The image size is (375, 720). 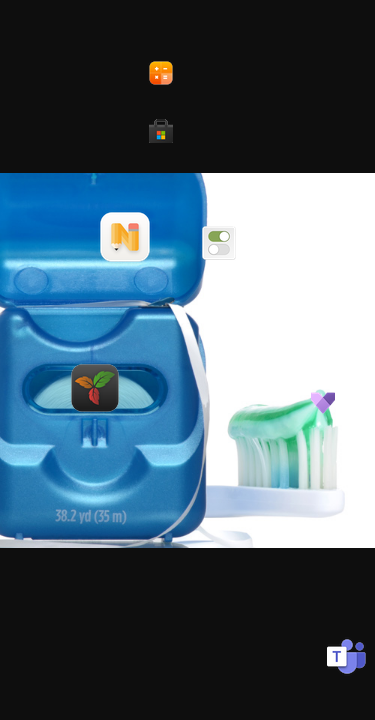 I want to click on open gnome tweaks settings, so click(x=219, y=243).